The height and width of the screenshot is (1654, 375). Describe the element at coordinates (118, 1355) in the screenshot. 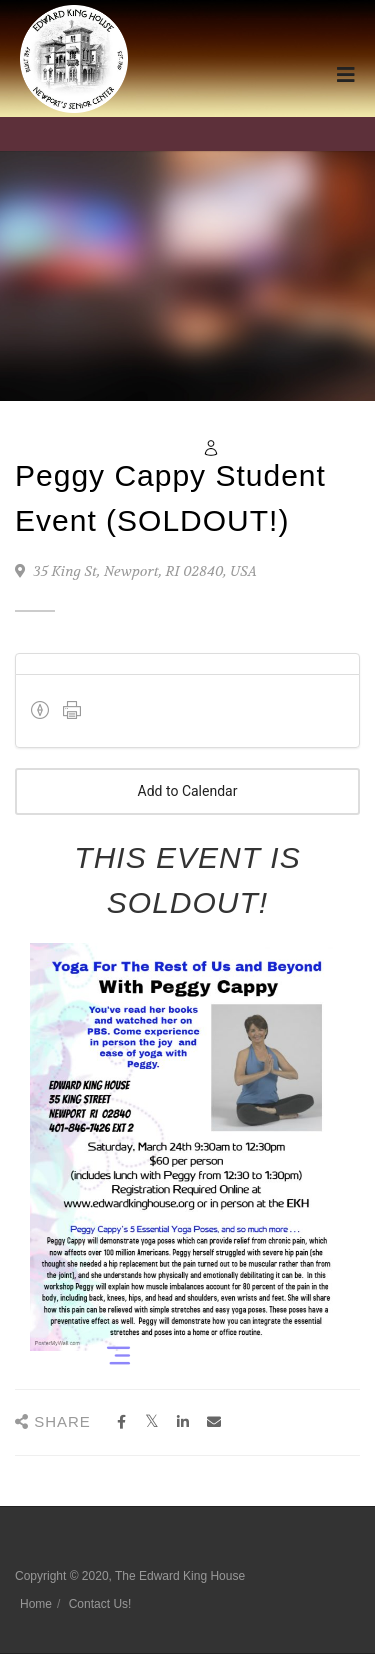

I see `align text to the right` at that location.